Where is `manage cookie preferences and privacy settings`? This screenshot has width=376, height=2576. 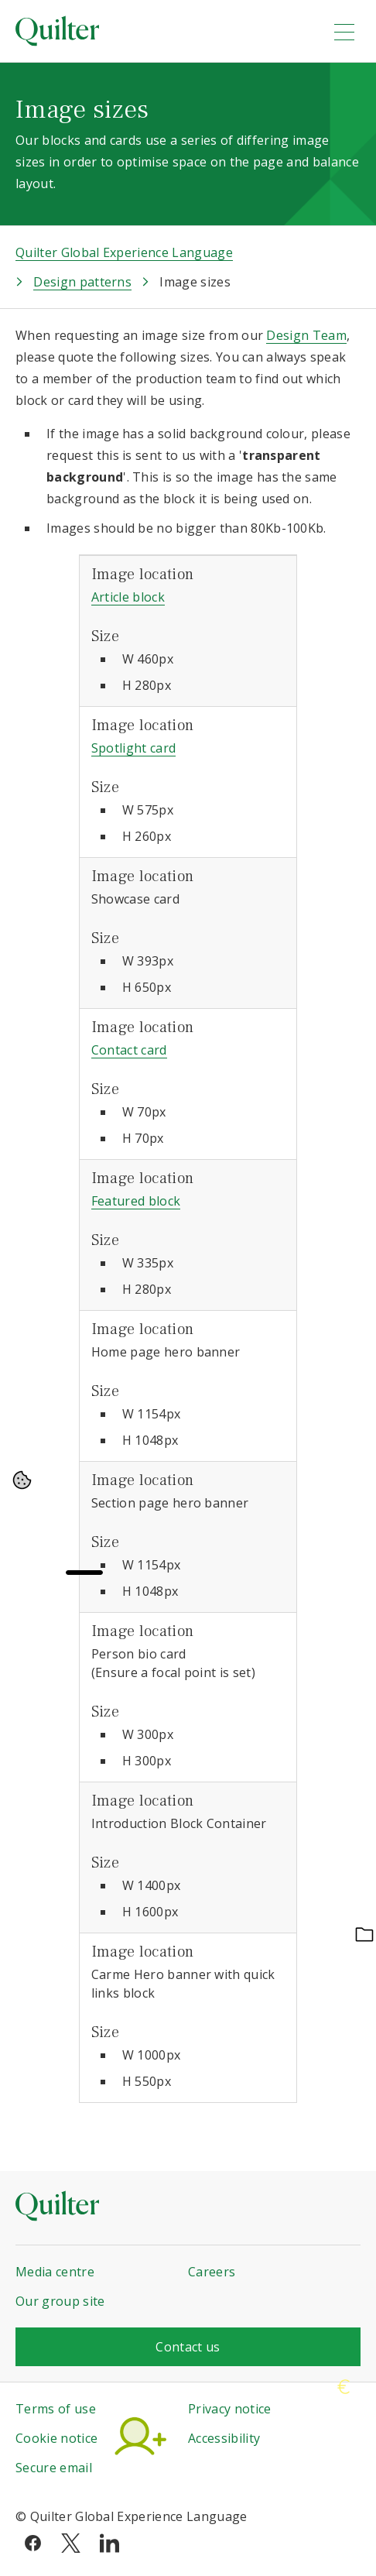
manage cookie preferences and privacy settings is located at coordinates (22, 1480).